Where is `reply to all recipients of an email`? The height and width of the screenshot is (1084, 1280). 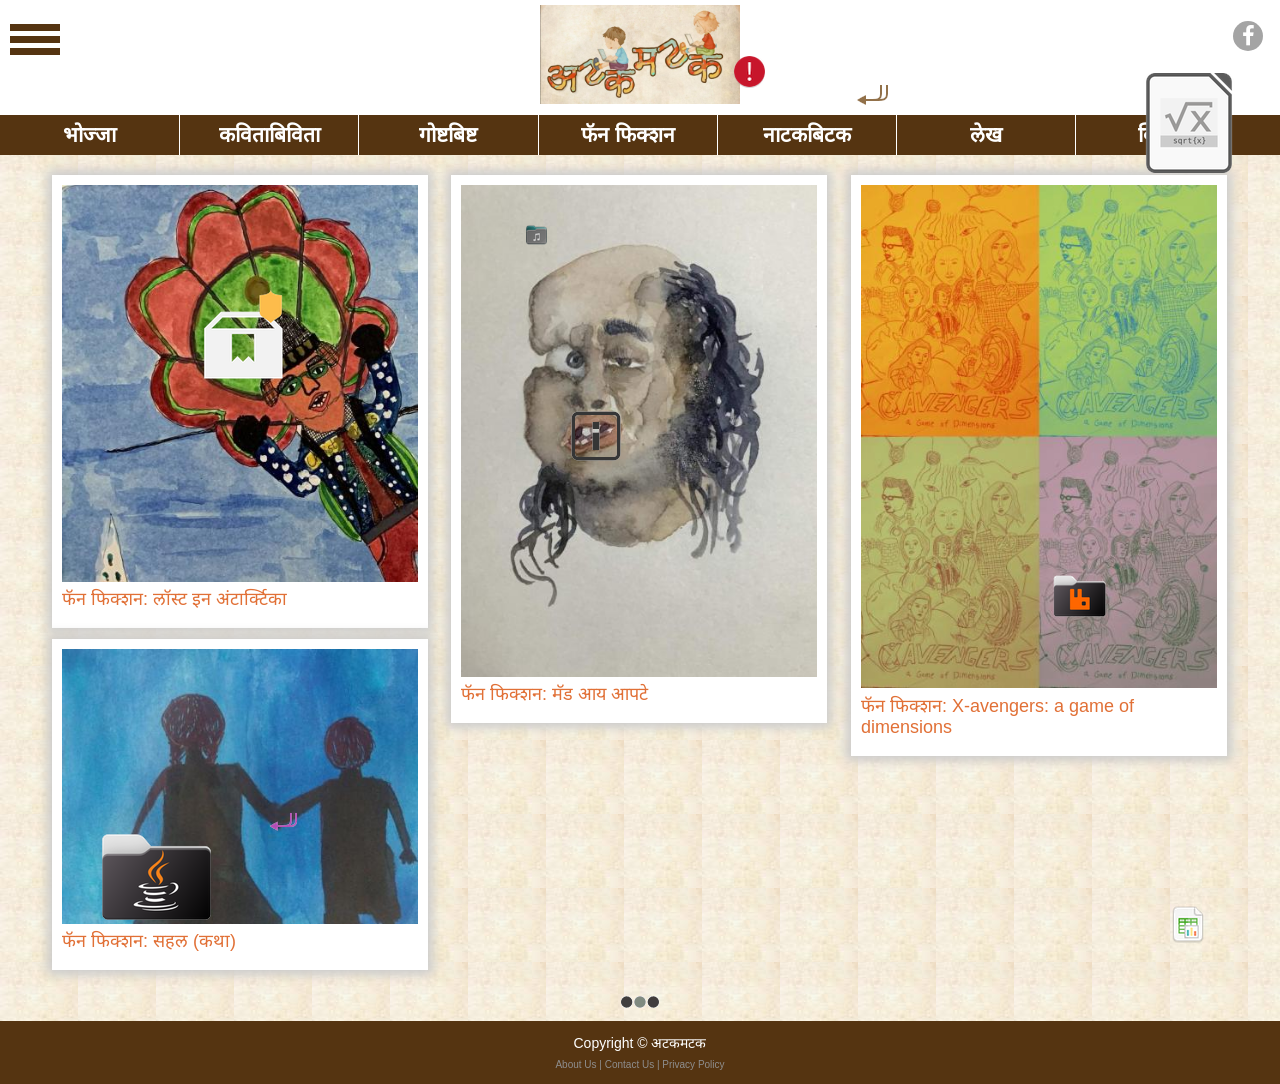 reply to all recipients of an email is located at coordinates (872, 93).